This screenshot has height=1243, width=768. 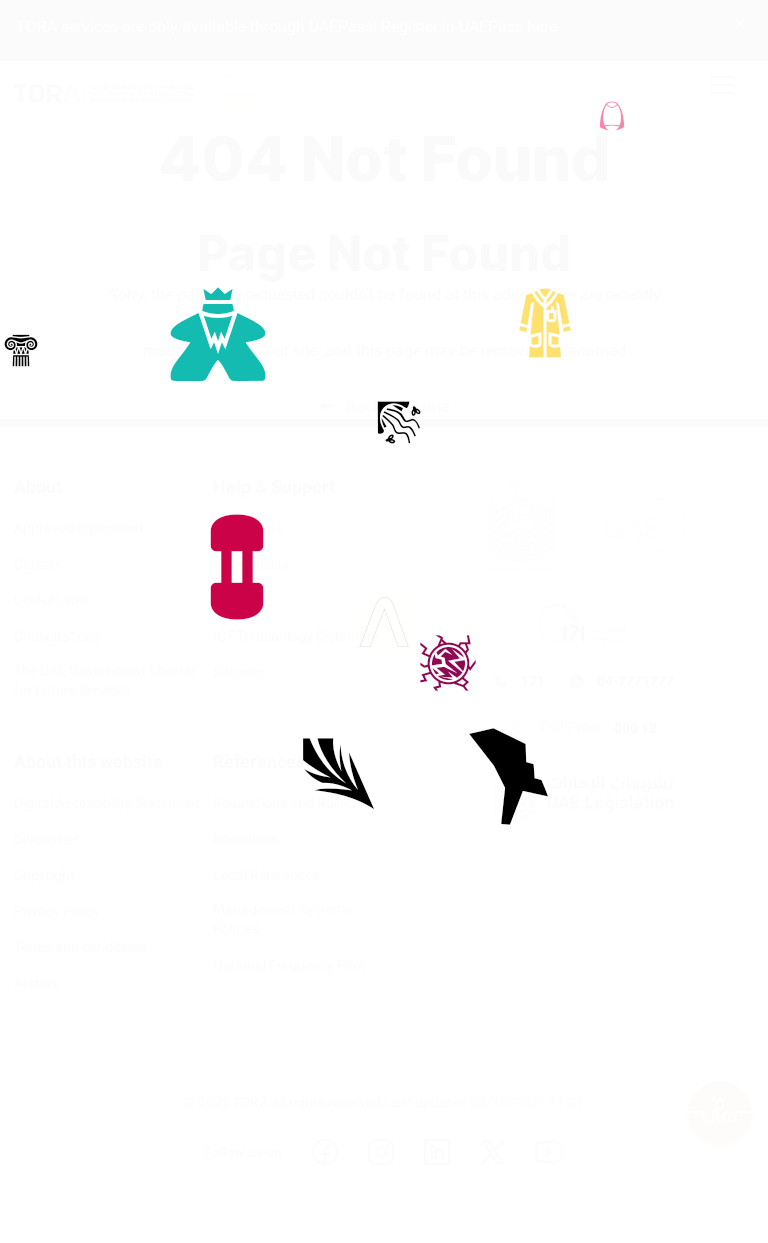 I want to click on access science or laboratory features, so click(x=545, y=323).